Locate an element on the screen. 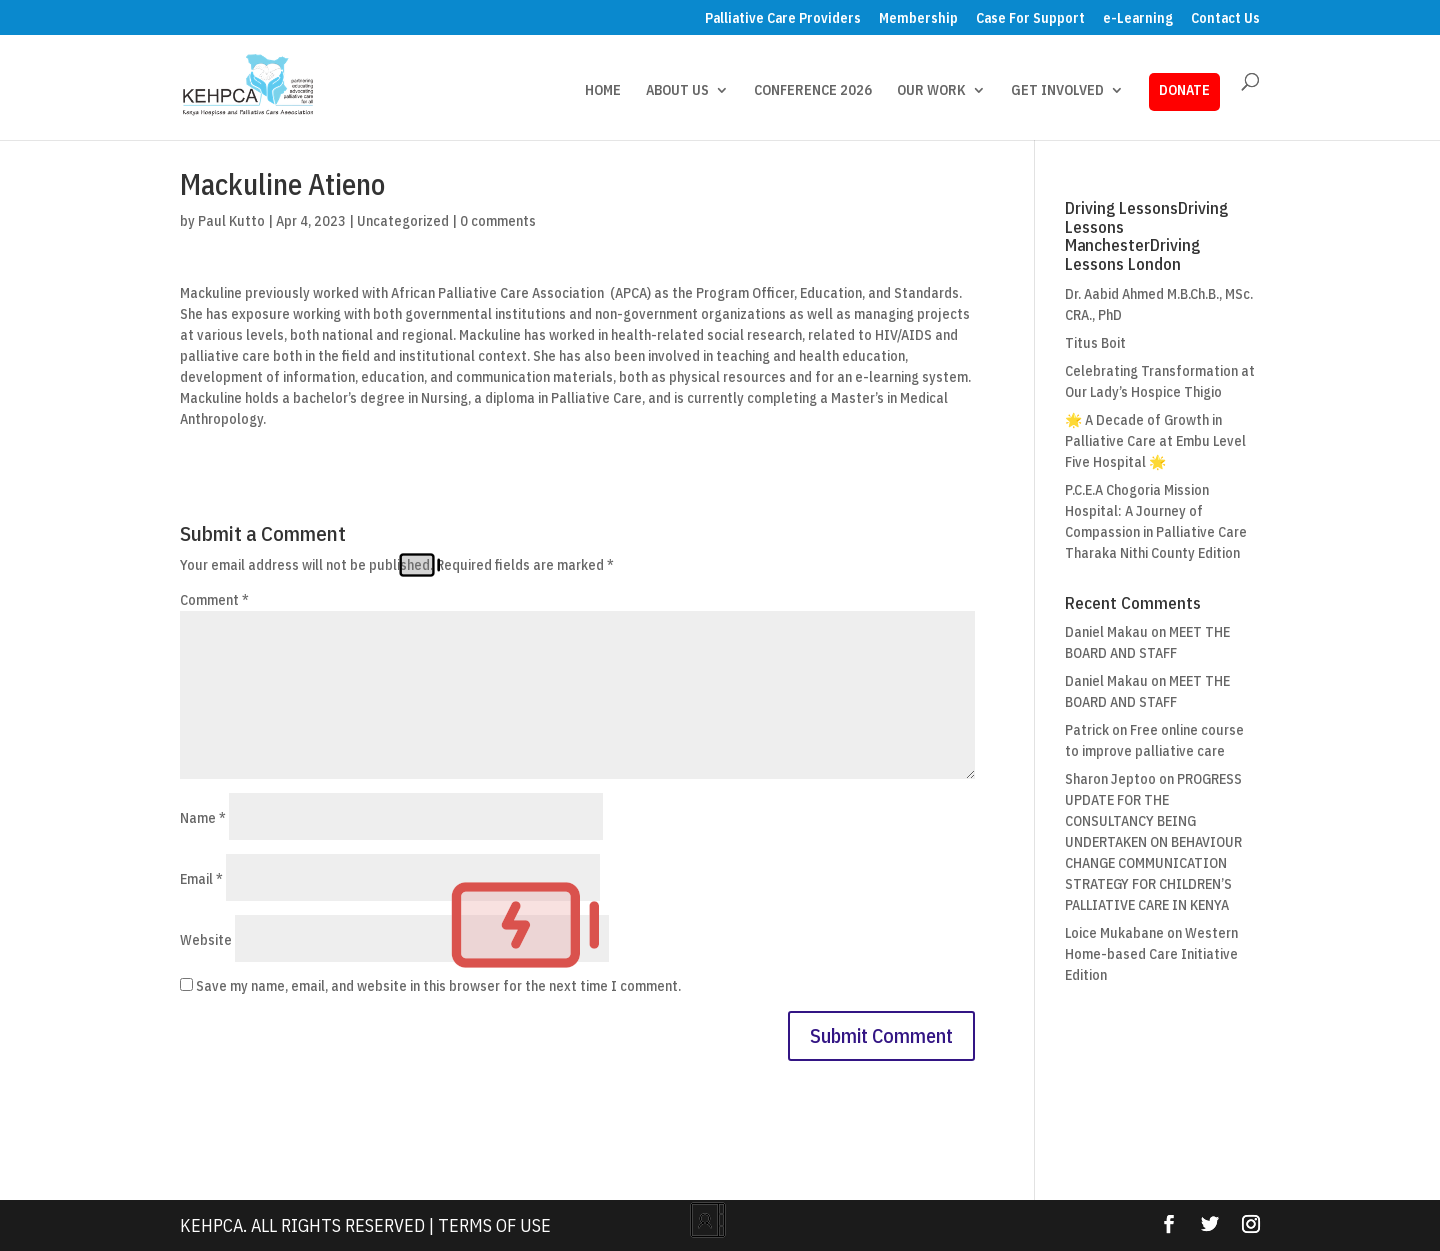  access your contacts or address book is located at coordinates (708, 1220).